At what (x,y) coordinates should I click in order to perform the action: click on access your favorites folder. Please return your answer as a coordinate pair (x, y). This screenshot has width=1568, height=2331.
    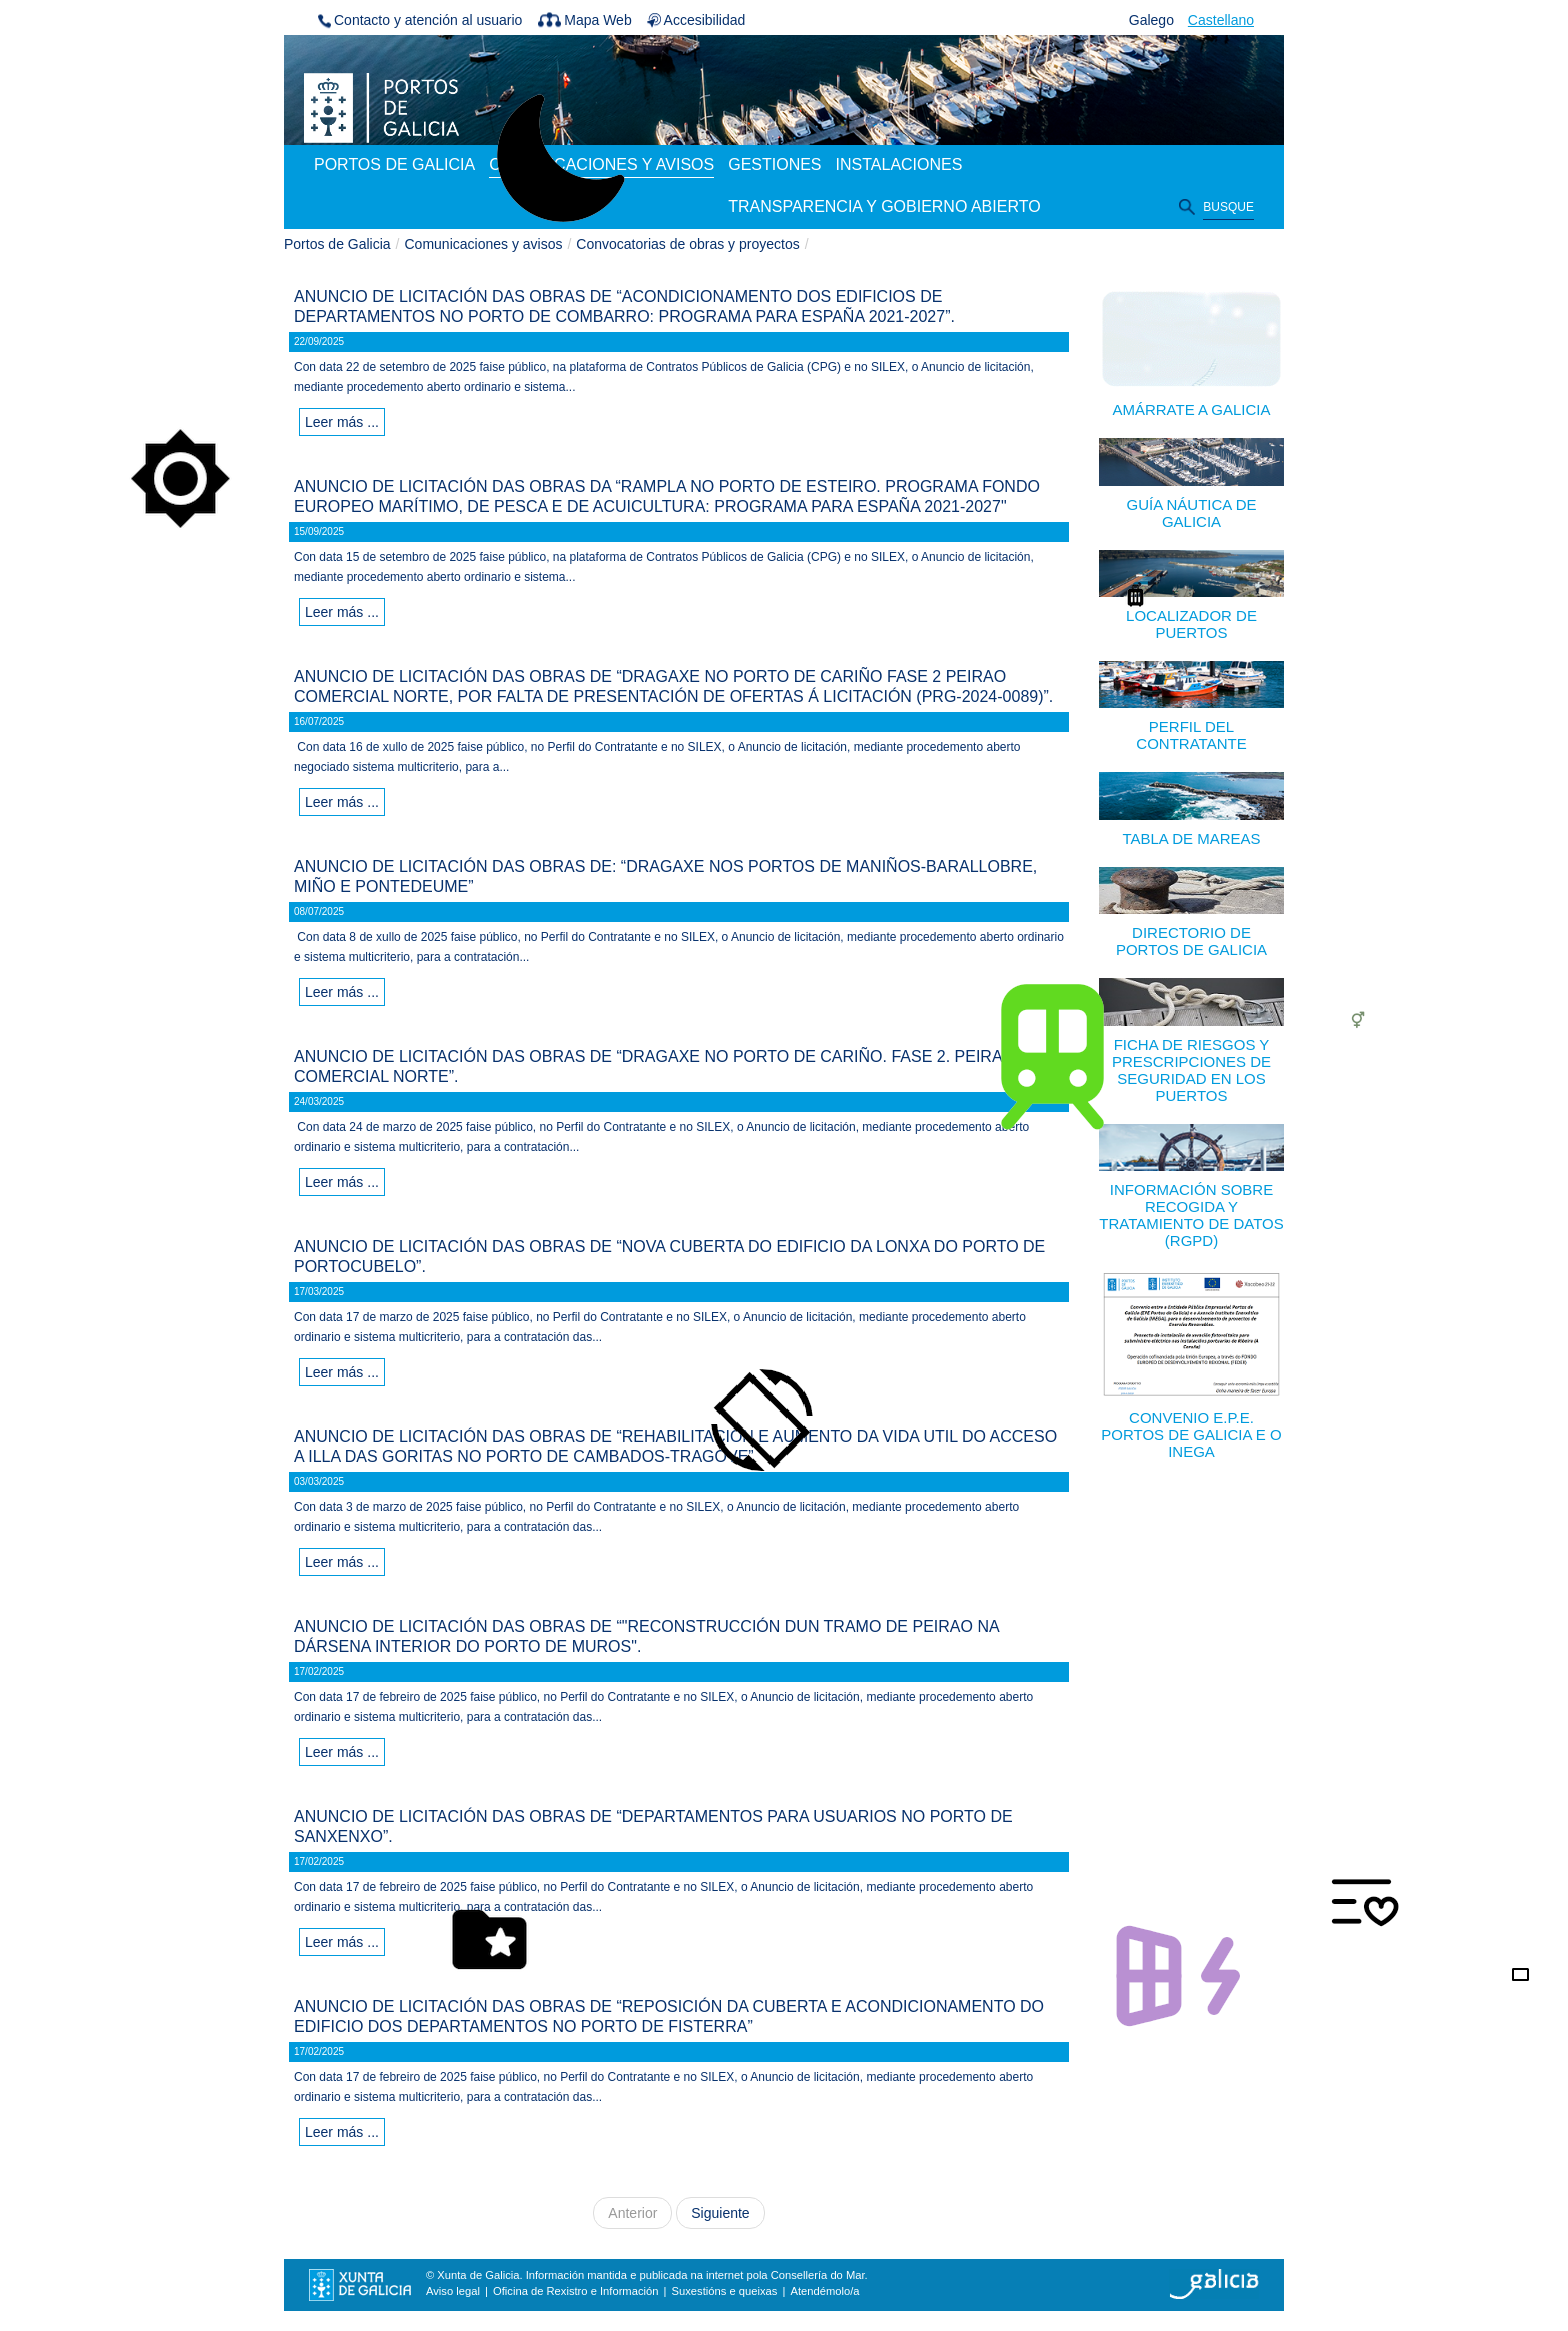
    Looking at the image, I should click on (489, 1939).